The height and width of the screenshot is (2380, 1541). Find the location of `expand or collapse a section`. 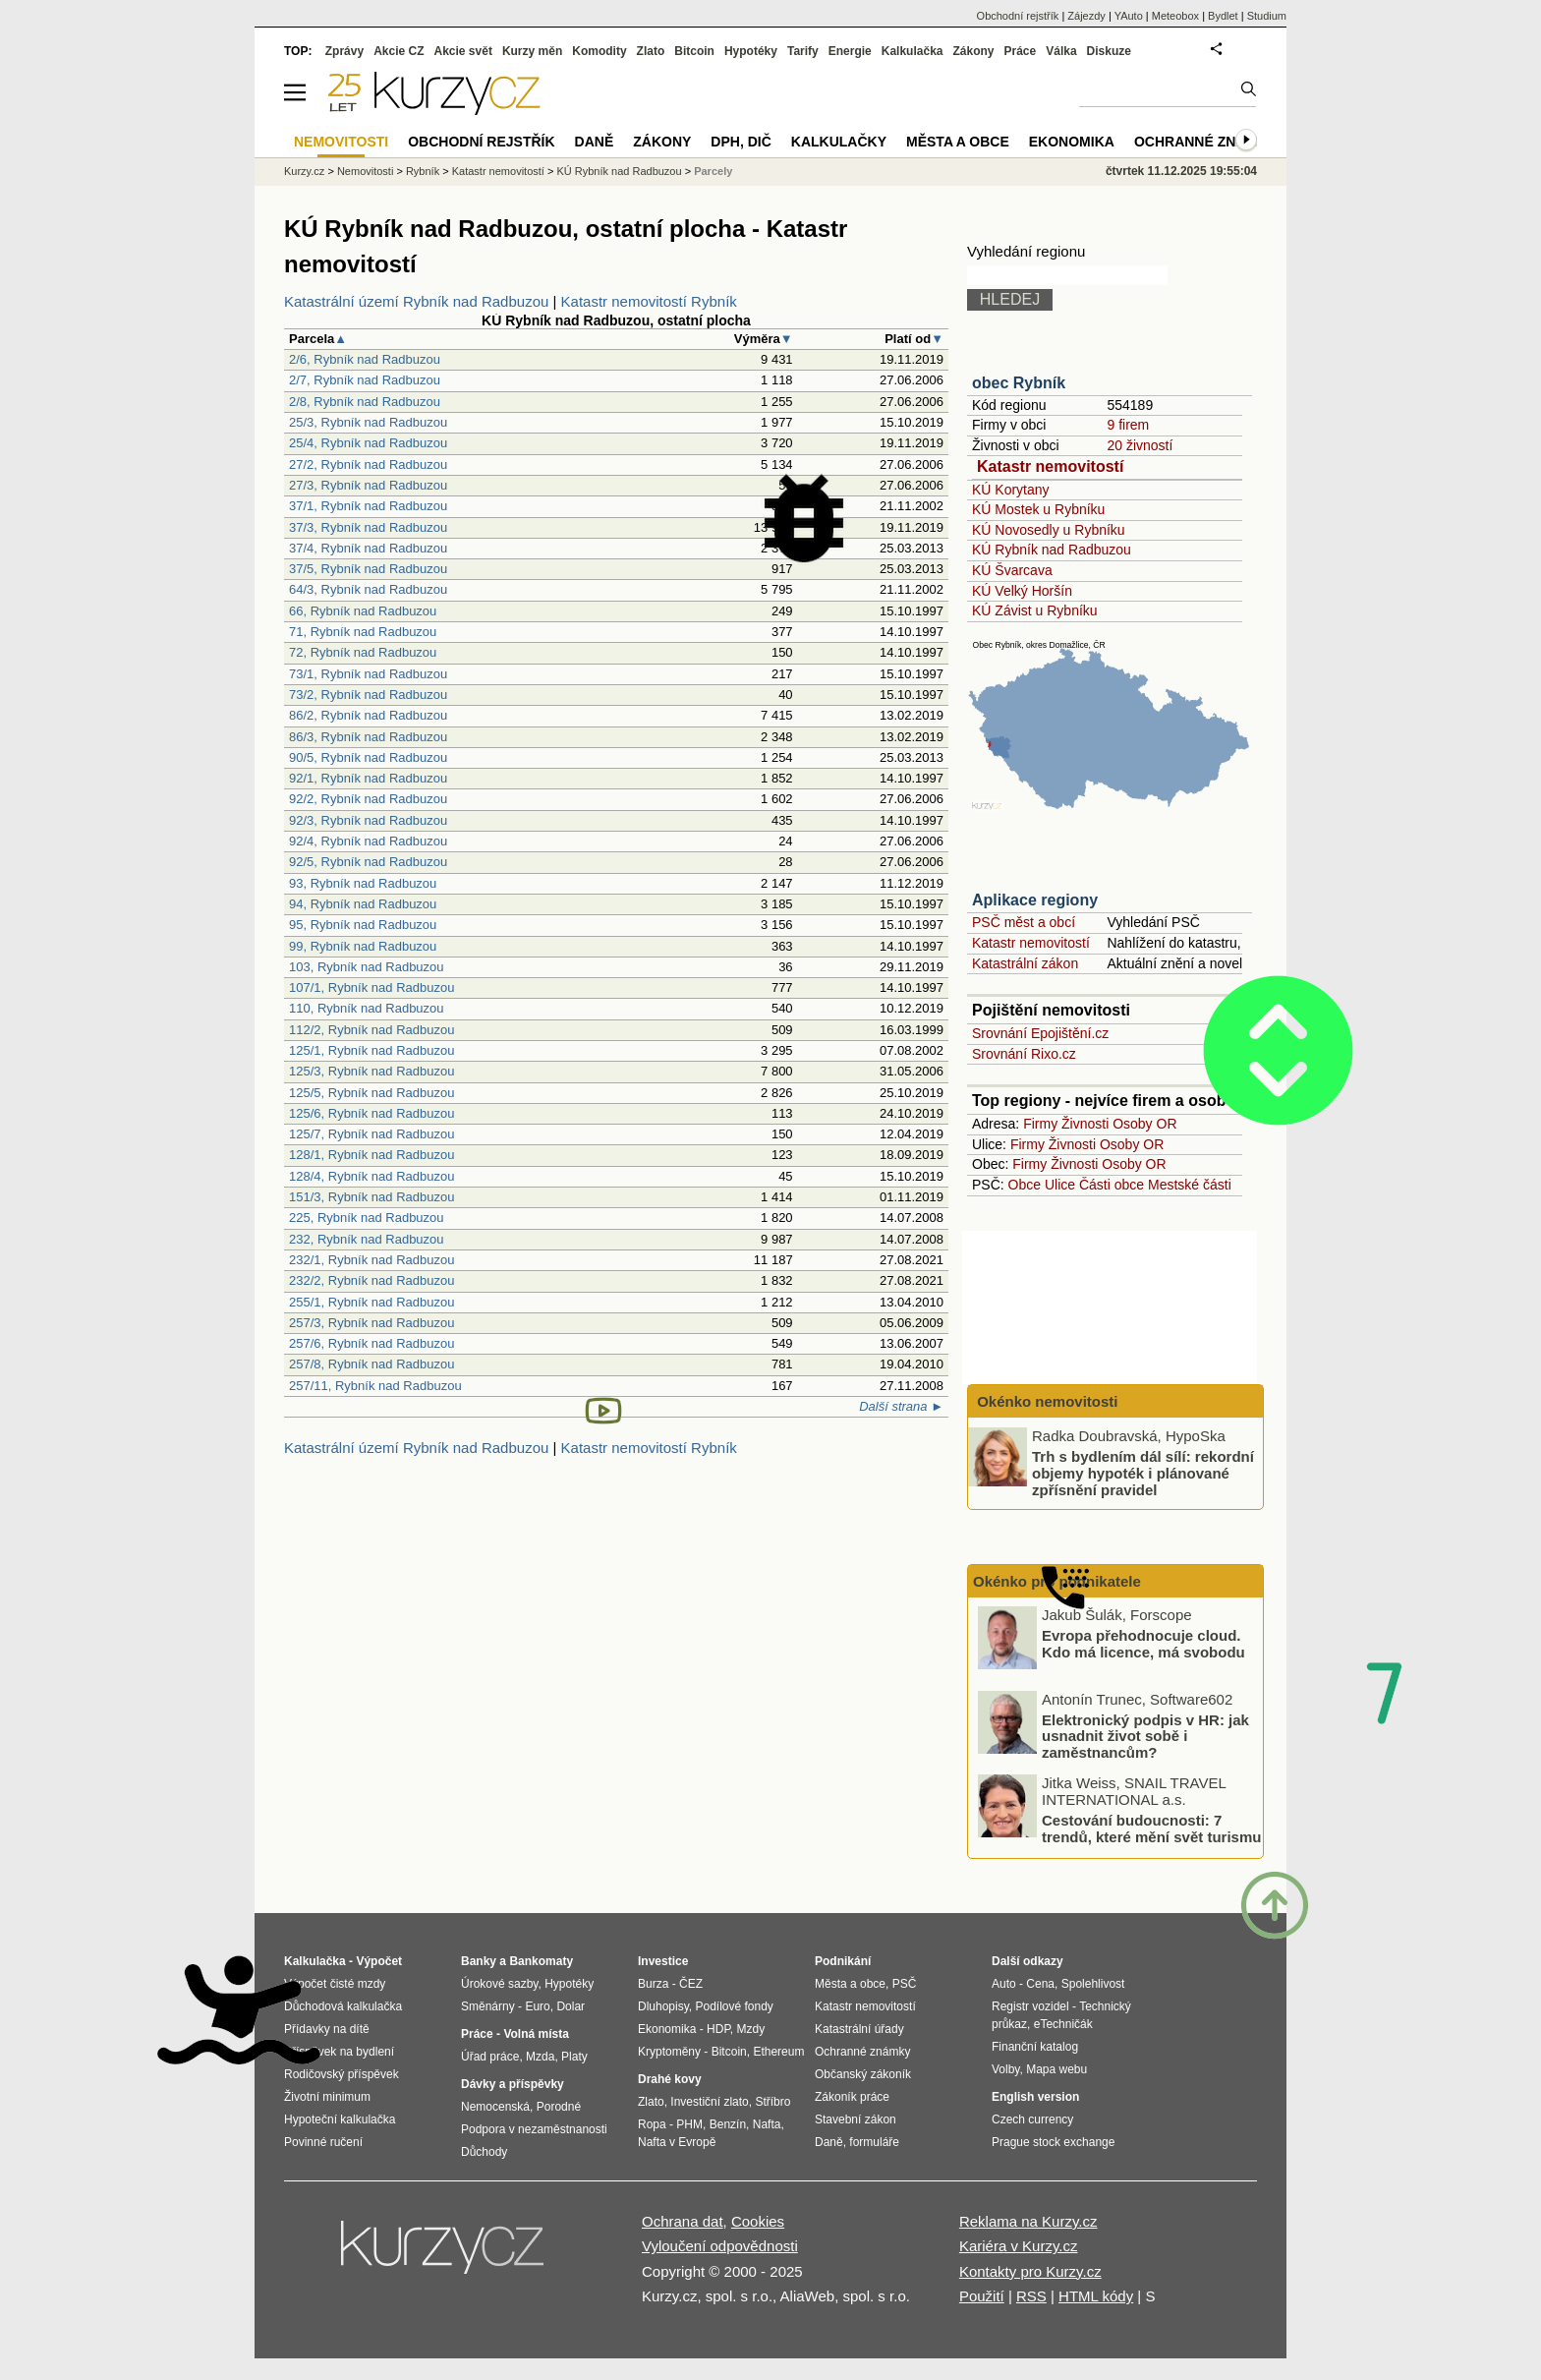

expand or collapse a section is located at coordinates (1278, 1050).